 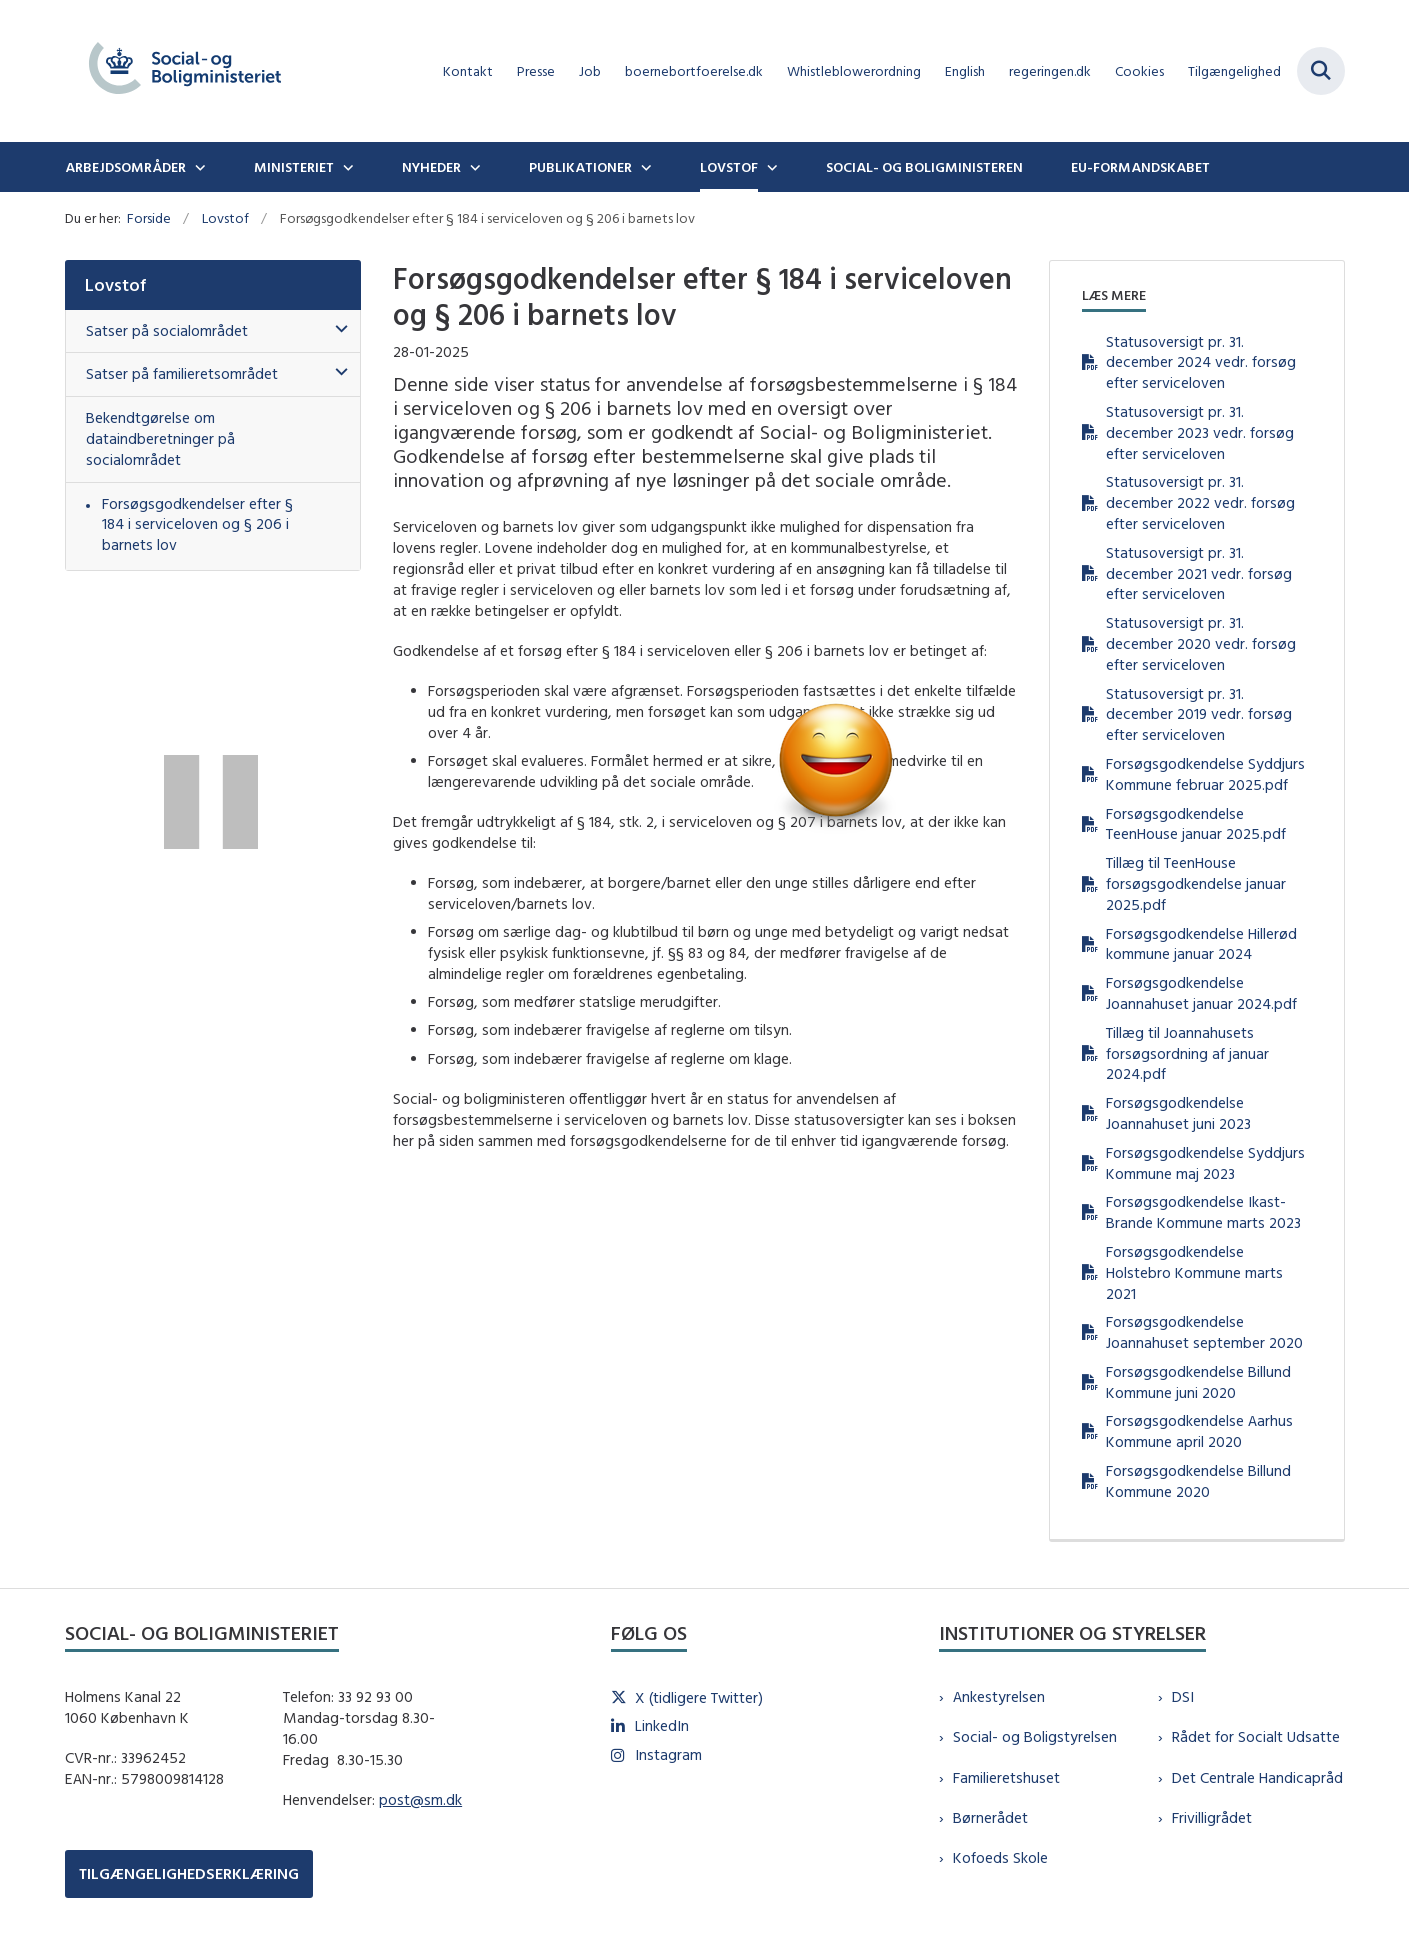 What do you see at coordinates (836, 765) in the screenshot?
I see `express happiness or laughter in a message` at bounding box center [836, 765].